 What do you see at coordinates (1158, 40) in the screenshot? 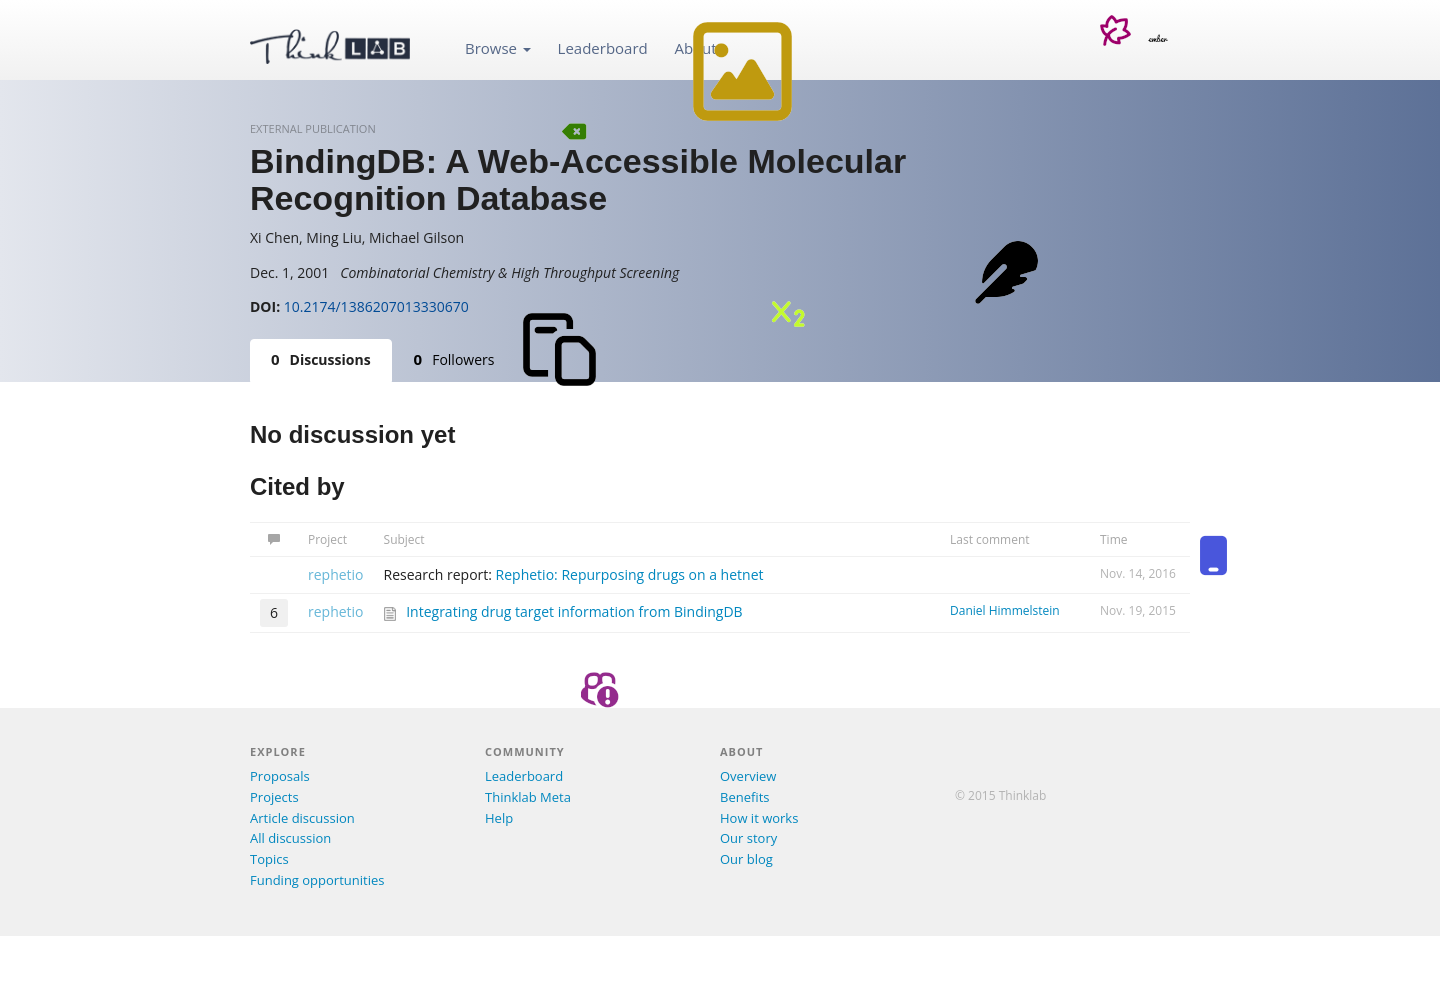
I see `ember.js framework logo` at bounding box center [1158, 40].